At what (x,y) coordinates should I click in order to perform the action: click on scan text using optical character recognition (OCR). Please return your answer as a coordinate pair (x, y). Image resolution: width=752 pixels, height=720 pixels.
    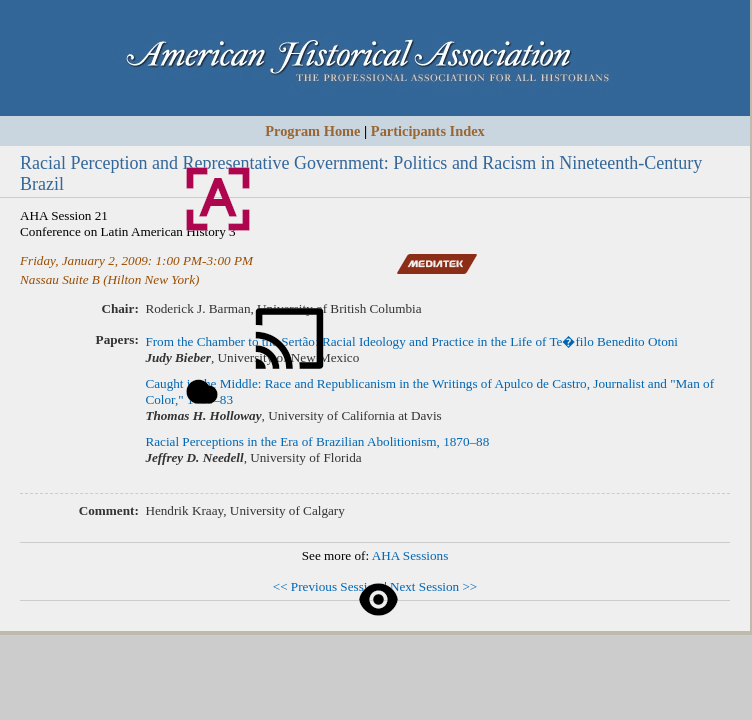
    Looking at the image, I should click on (218, 199).